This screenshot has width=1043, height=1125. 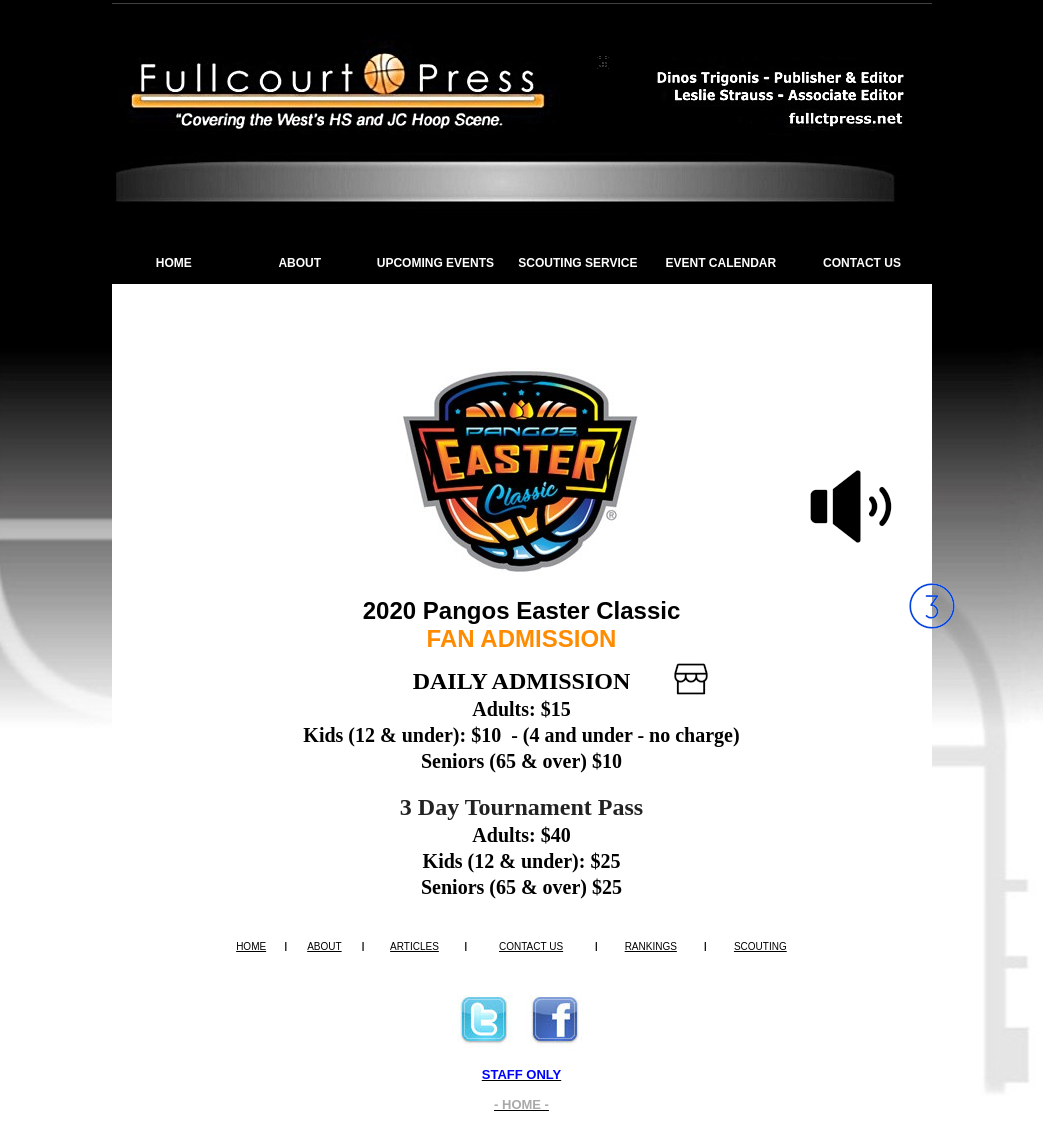 I want to click on view calendar events, so click(x=603, y=63).